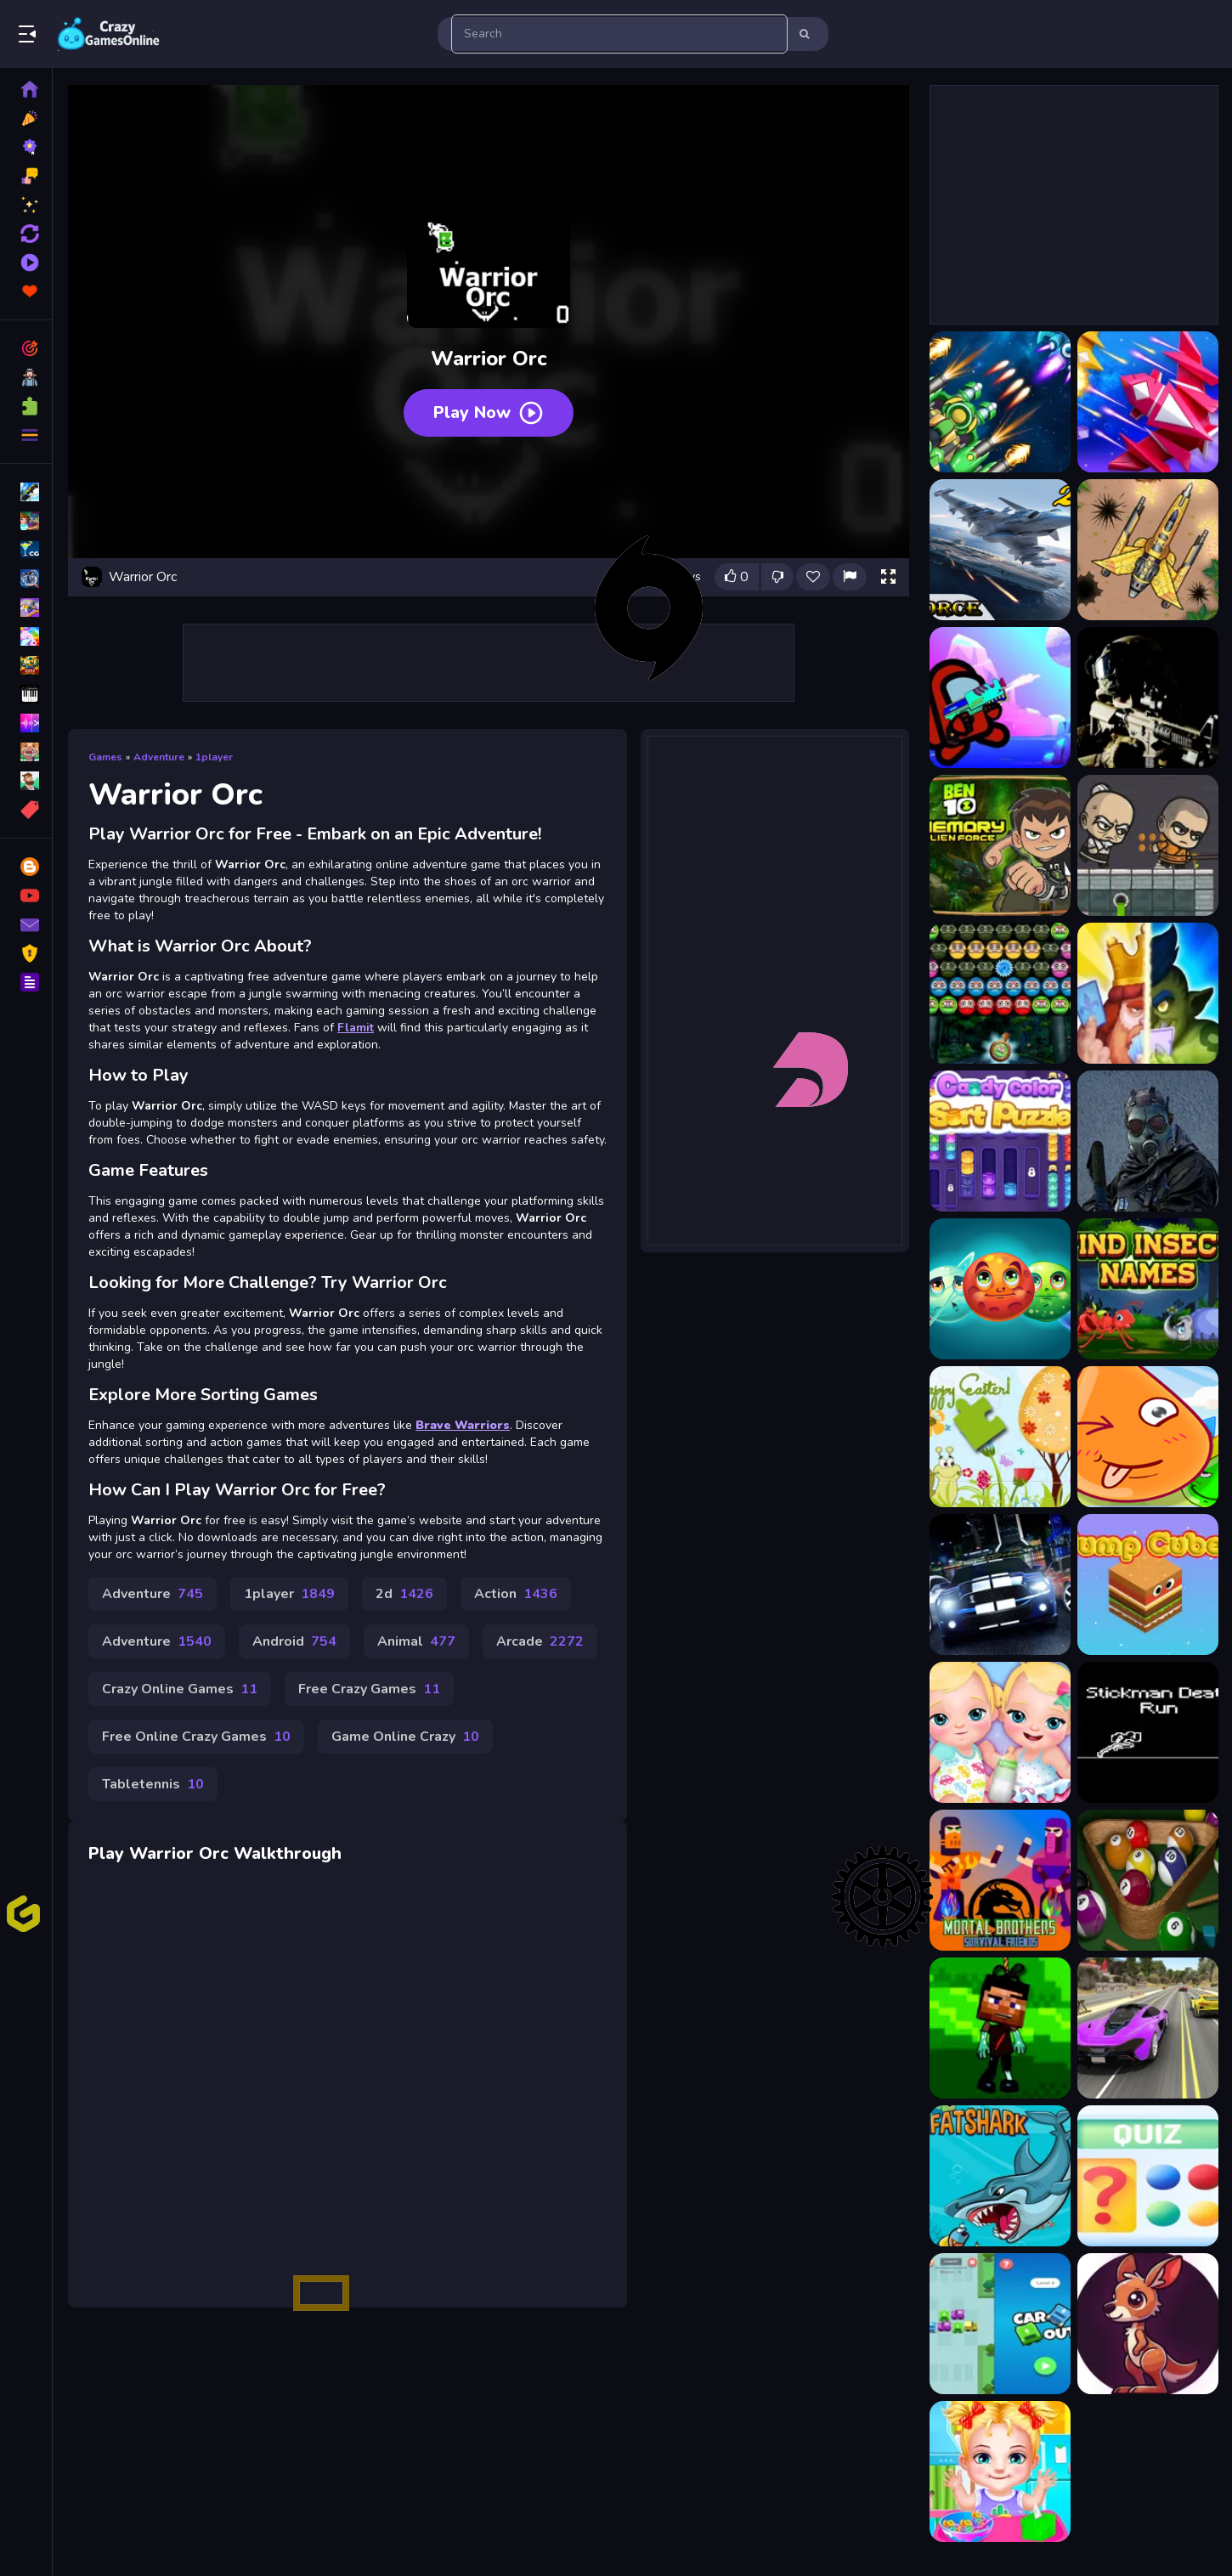  What do you see at coordinates (648, 607) in the screenshot?
I see `launch Origin gaming client` at bounding box center [648, 607].